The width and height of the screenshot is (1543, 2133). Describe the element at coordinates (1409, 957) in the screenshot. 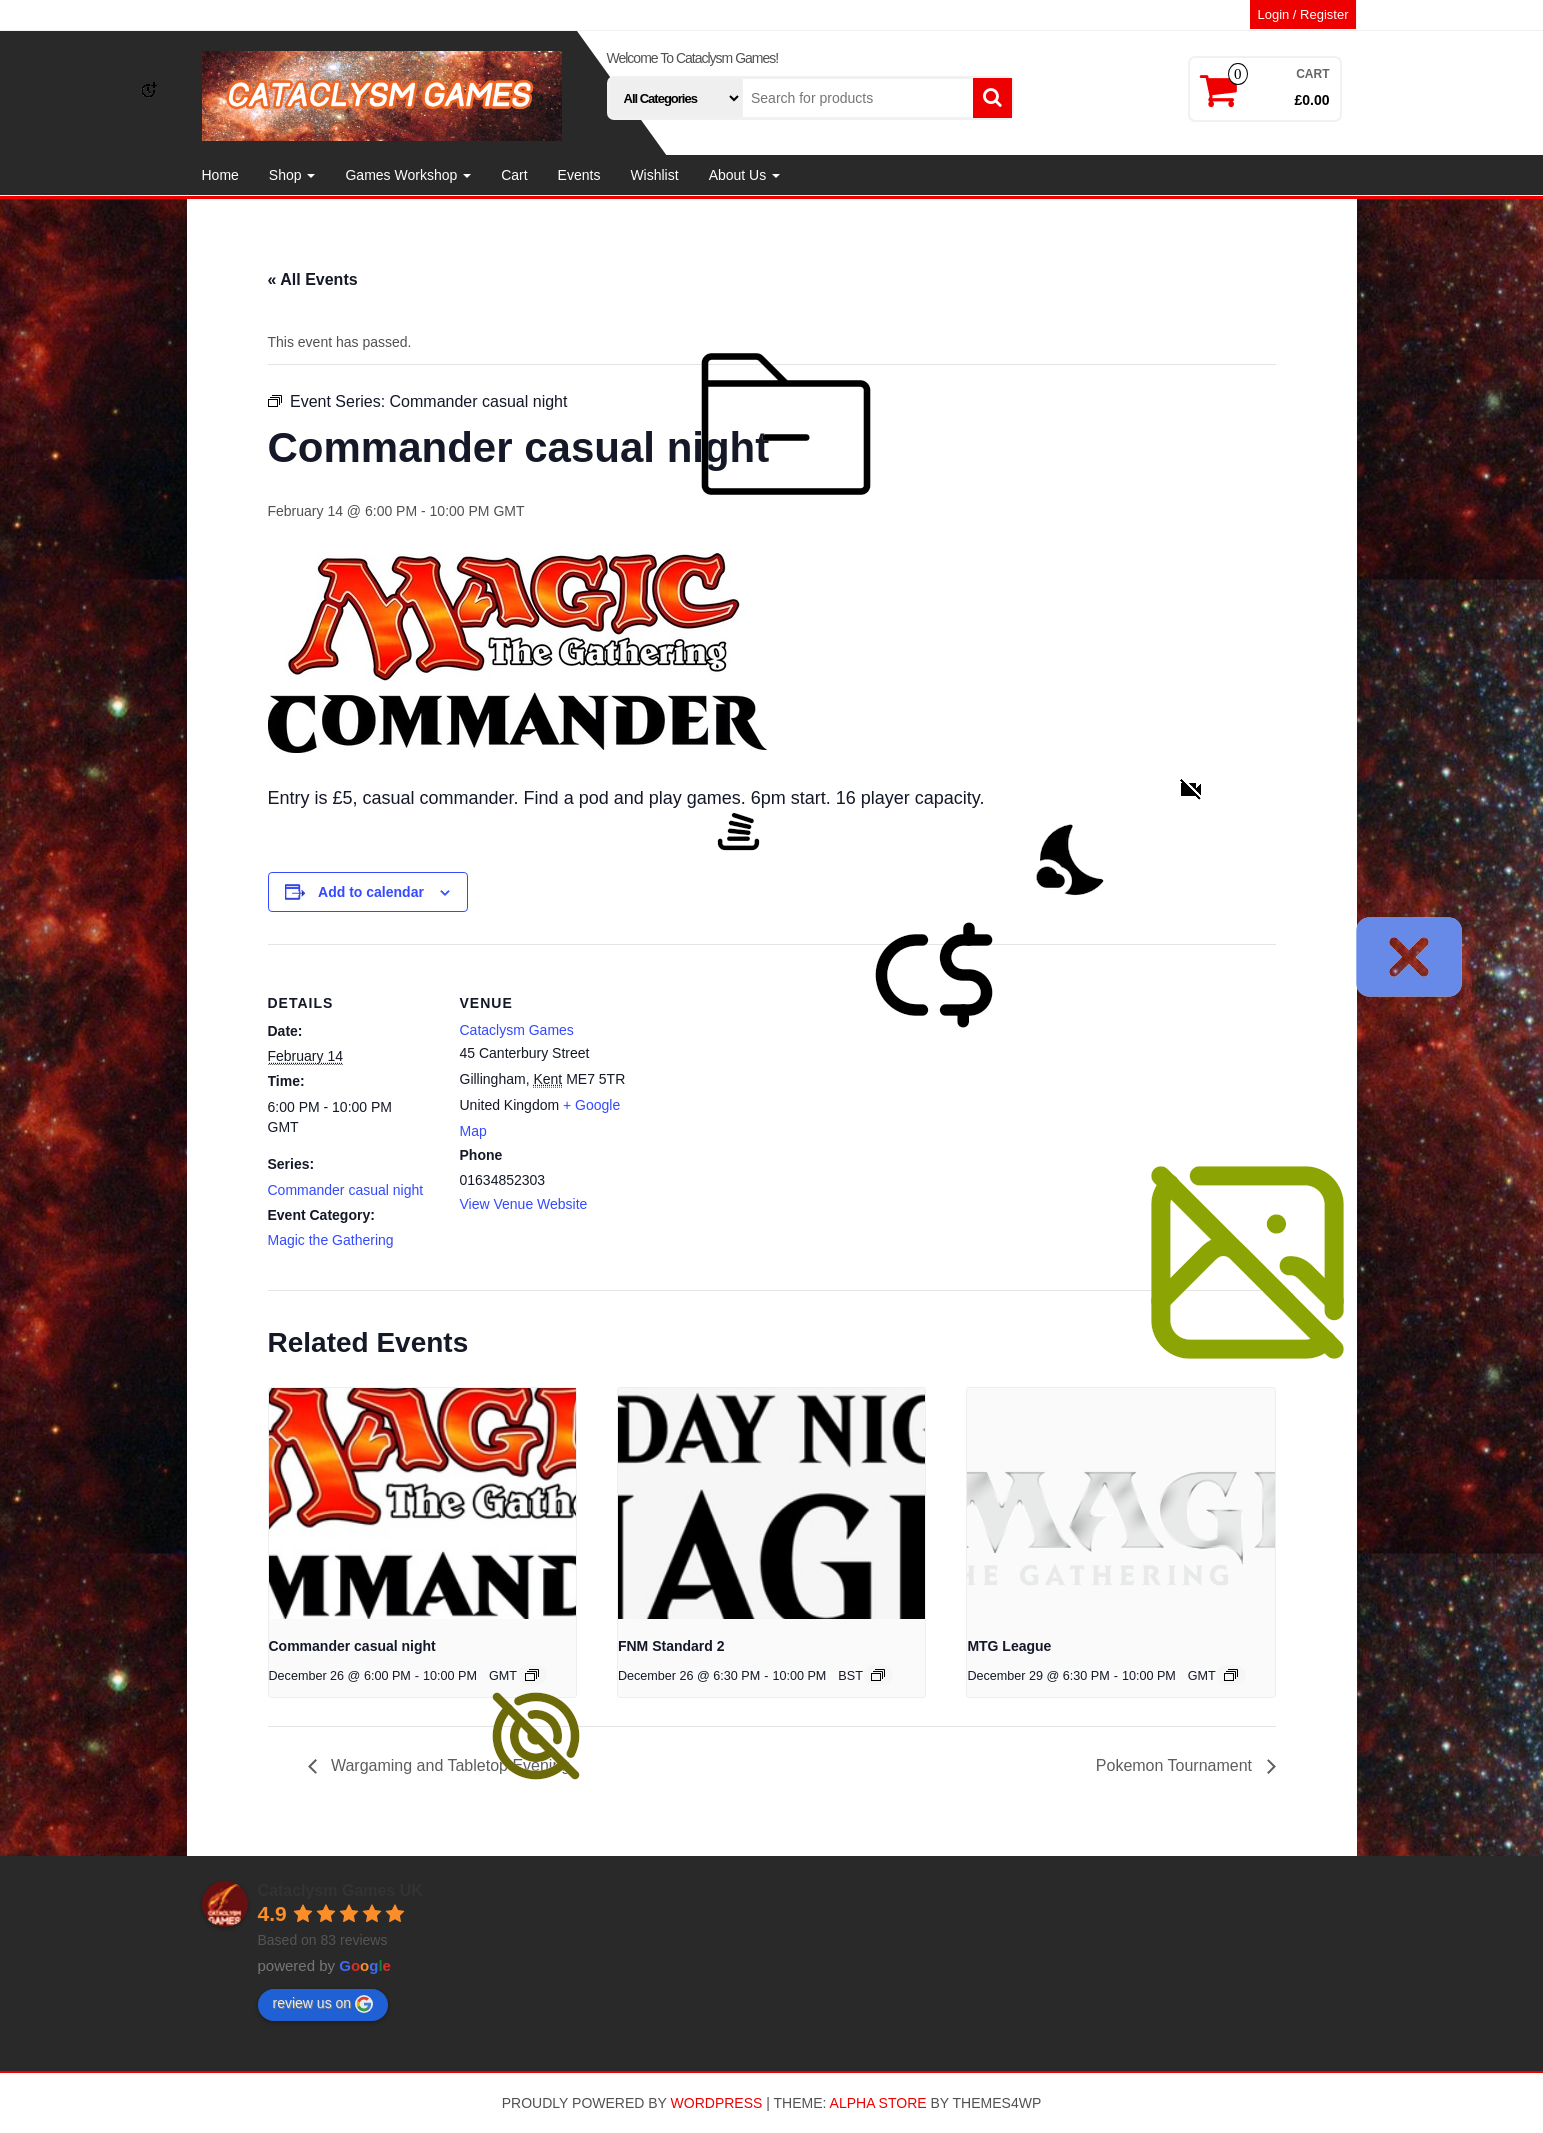

I see `close the current window` at that location.